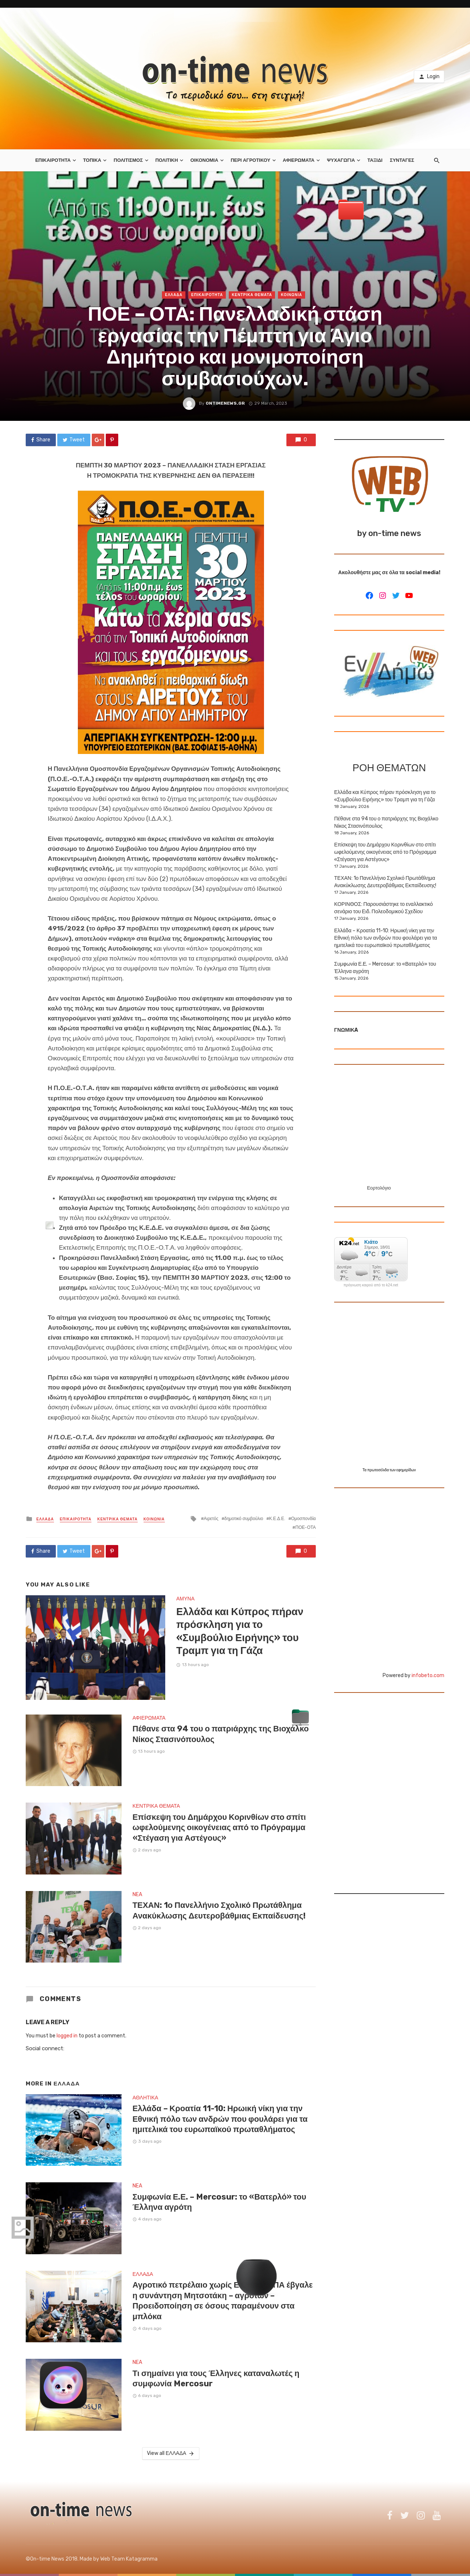  What do you see at coordinates (300, 1717) in the screenshot?
I see `access a network or remote folder` at bounding box center [300, 1717].